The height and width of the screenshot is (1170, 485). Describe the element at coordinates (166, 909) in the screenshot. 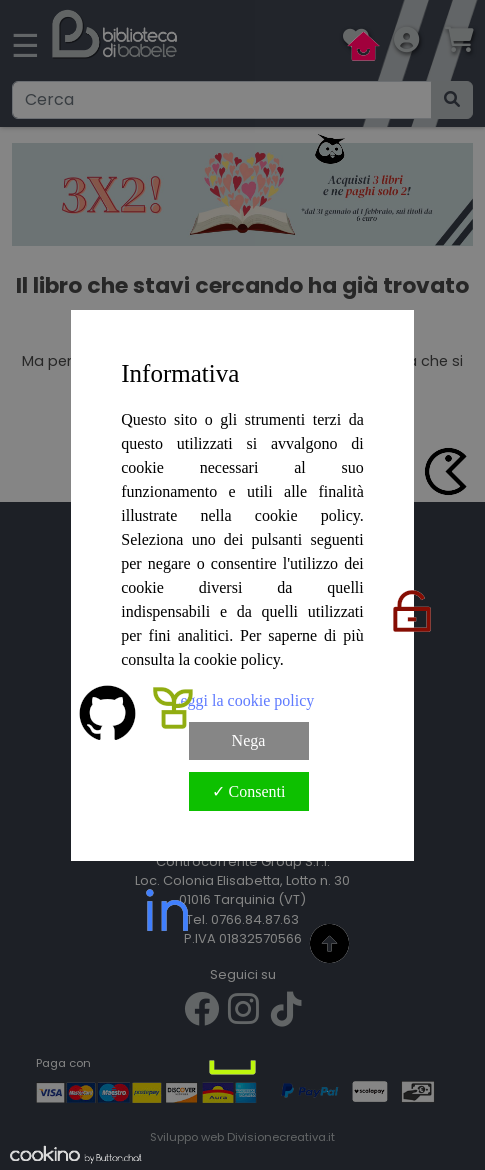

I see `connect with LinkedIn` at that location.